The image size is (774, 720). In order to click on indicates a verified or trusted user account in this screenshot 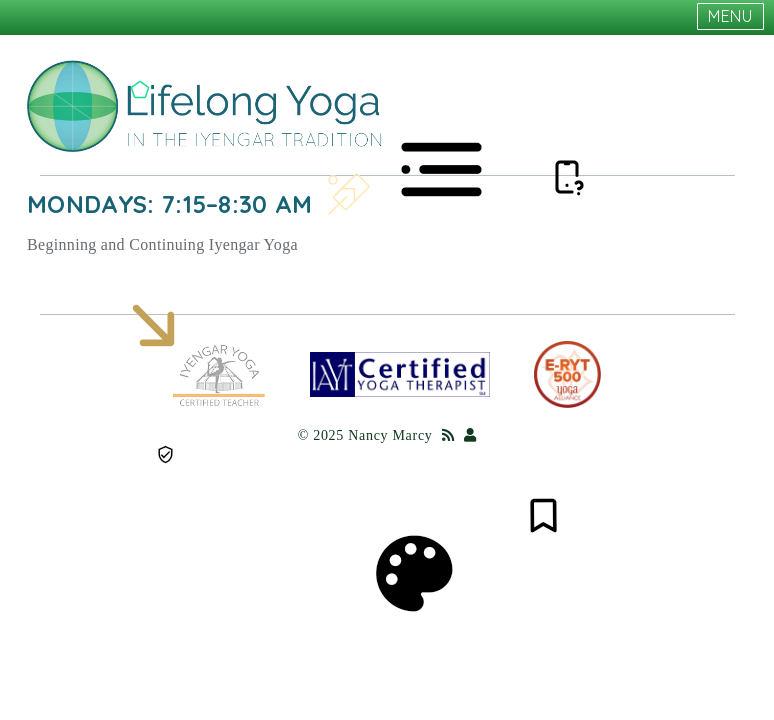, I will do `click(165, 454)`.